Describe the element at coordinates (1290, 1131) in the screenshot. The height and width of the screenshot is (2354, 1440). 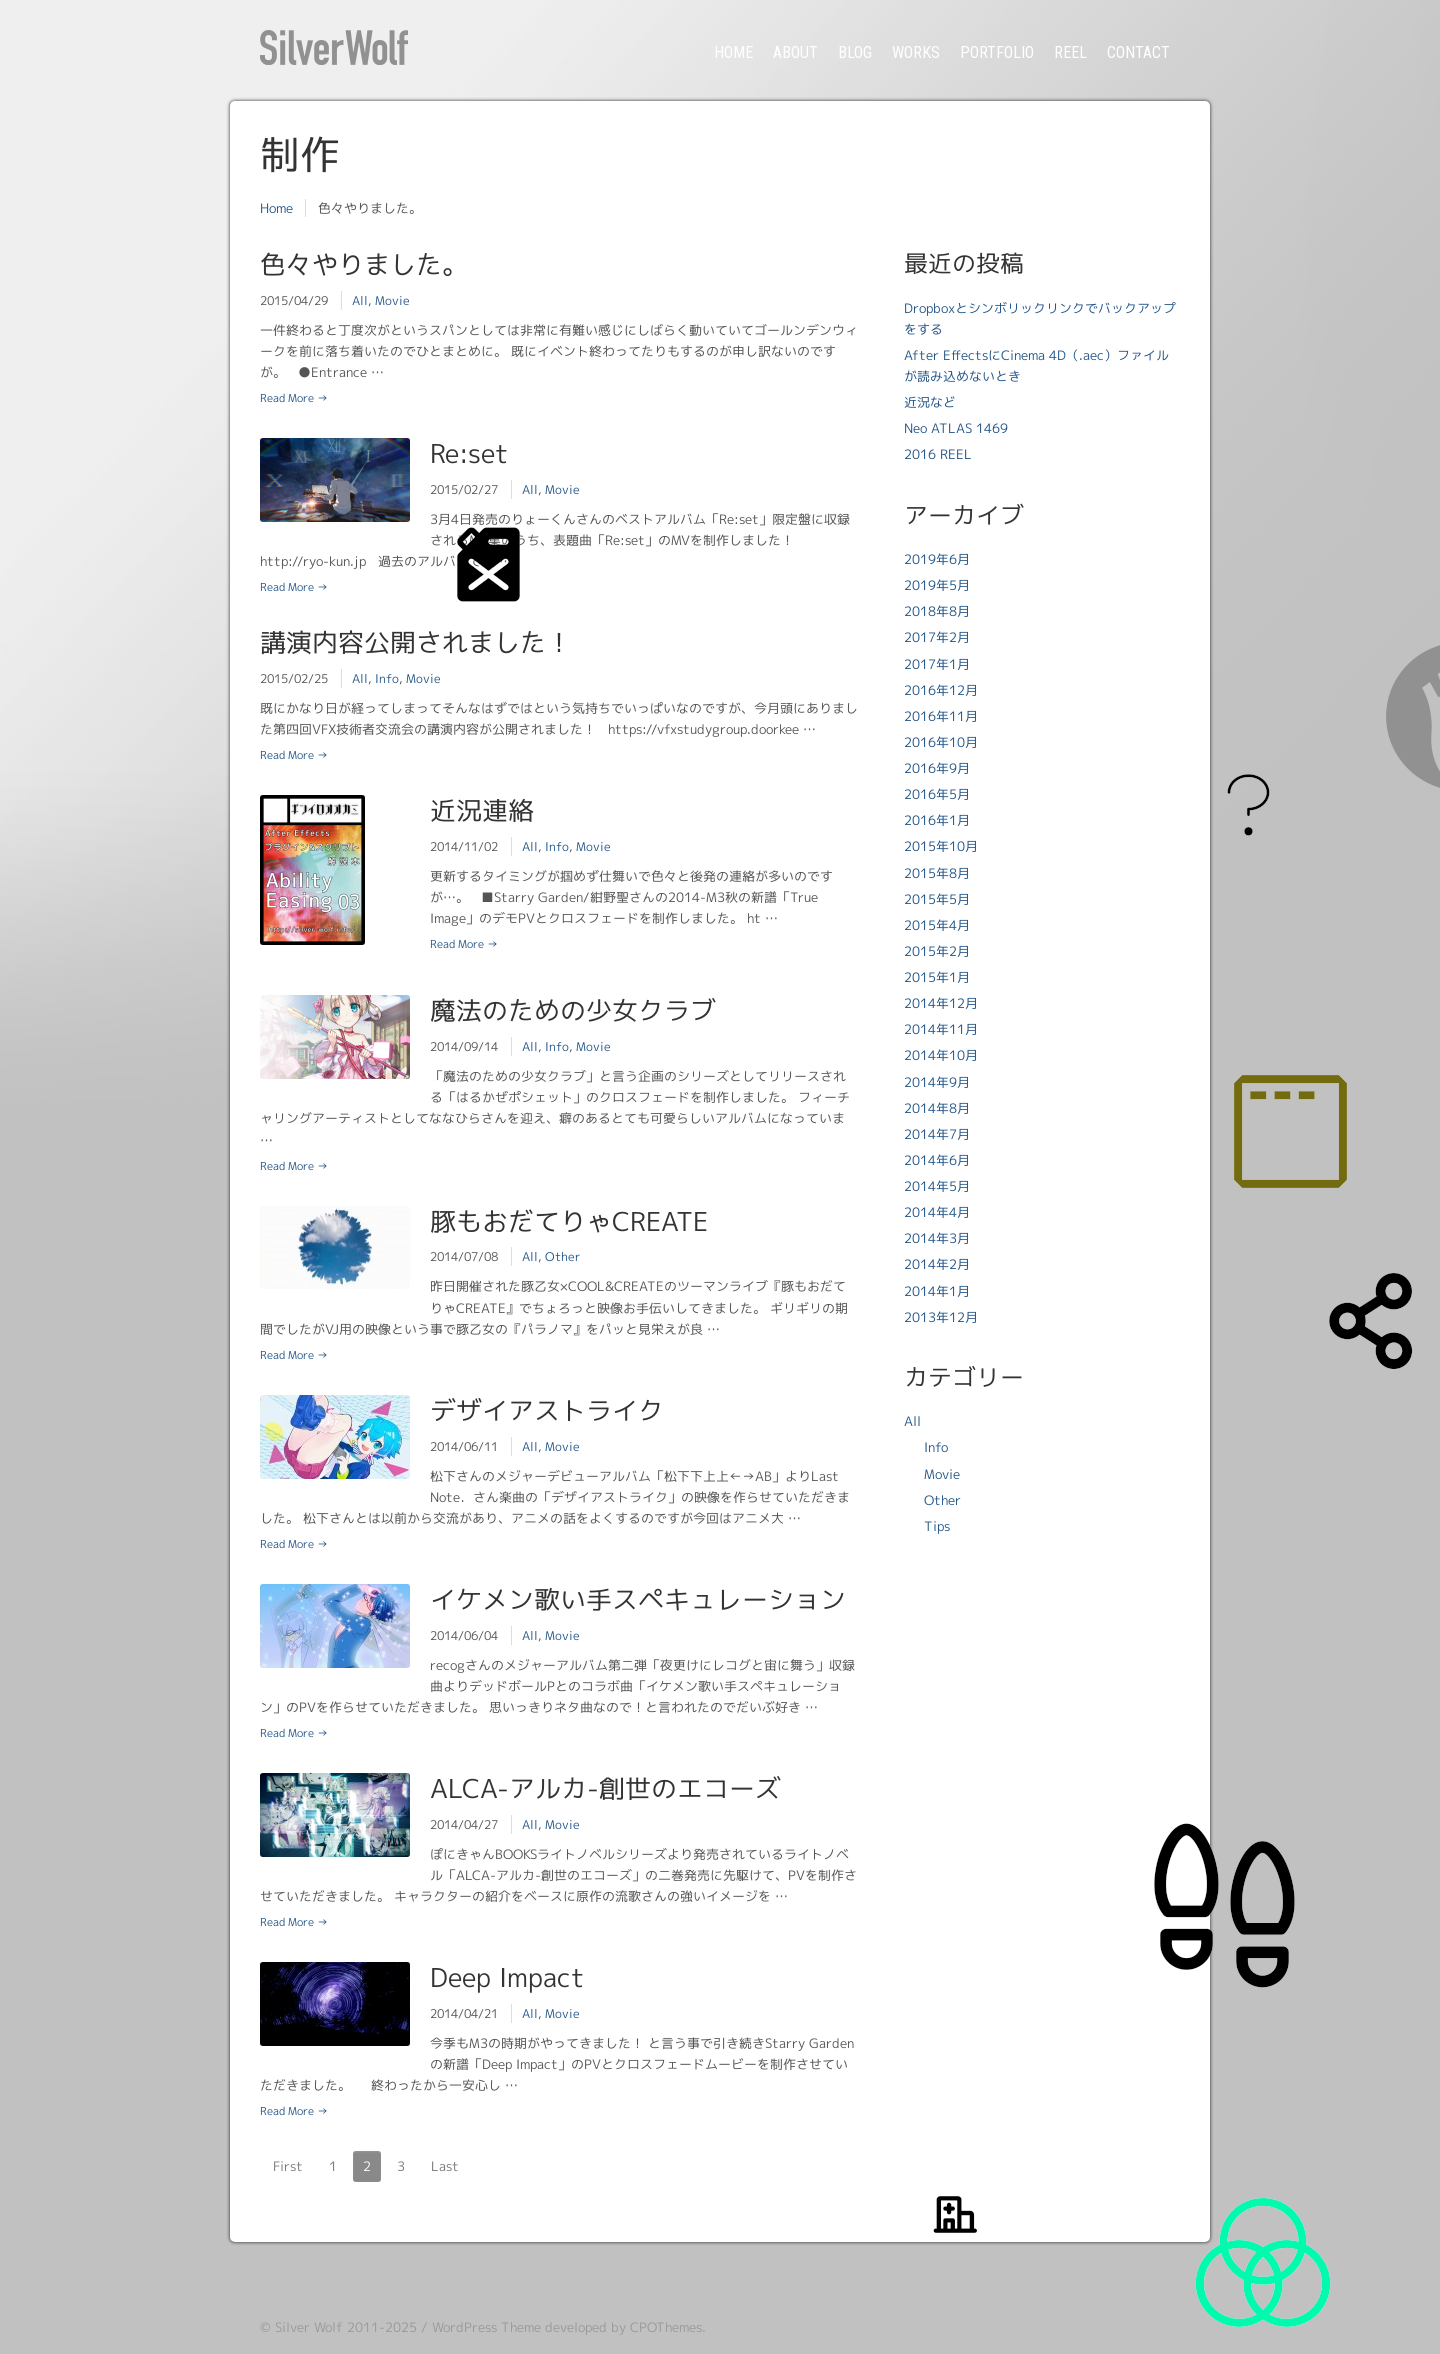
I see `toggle the menubar visibility` at that location.